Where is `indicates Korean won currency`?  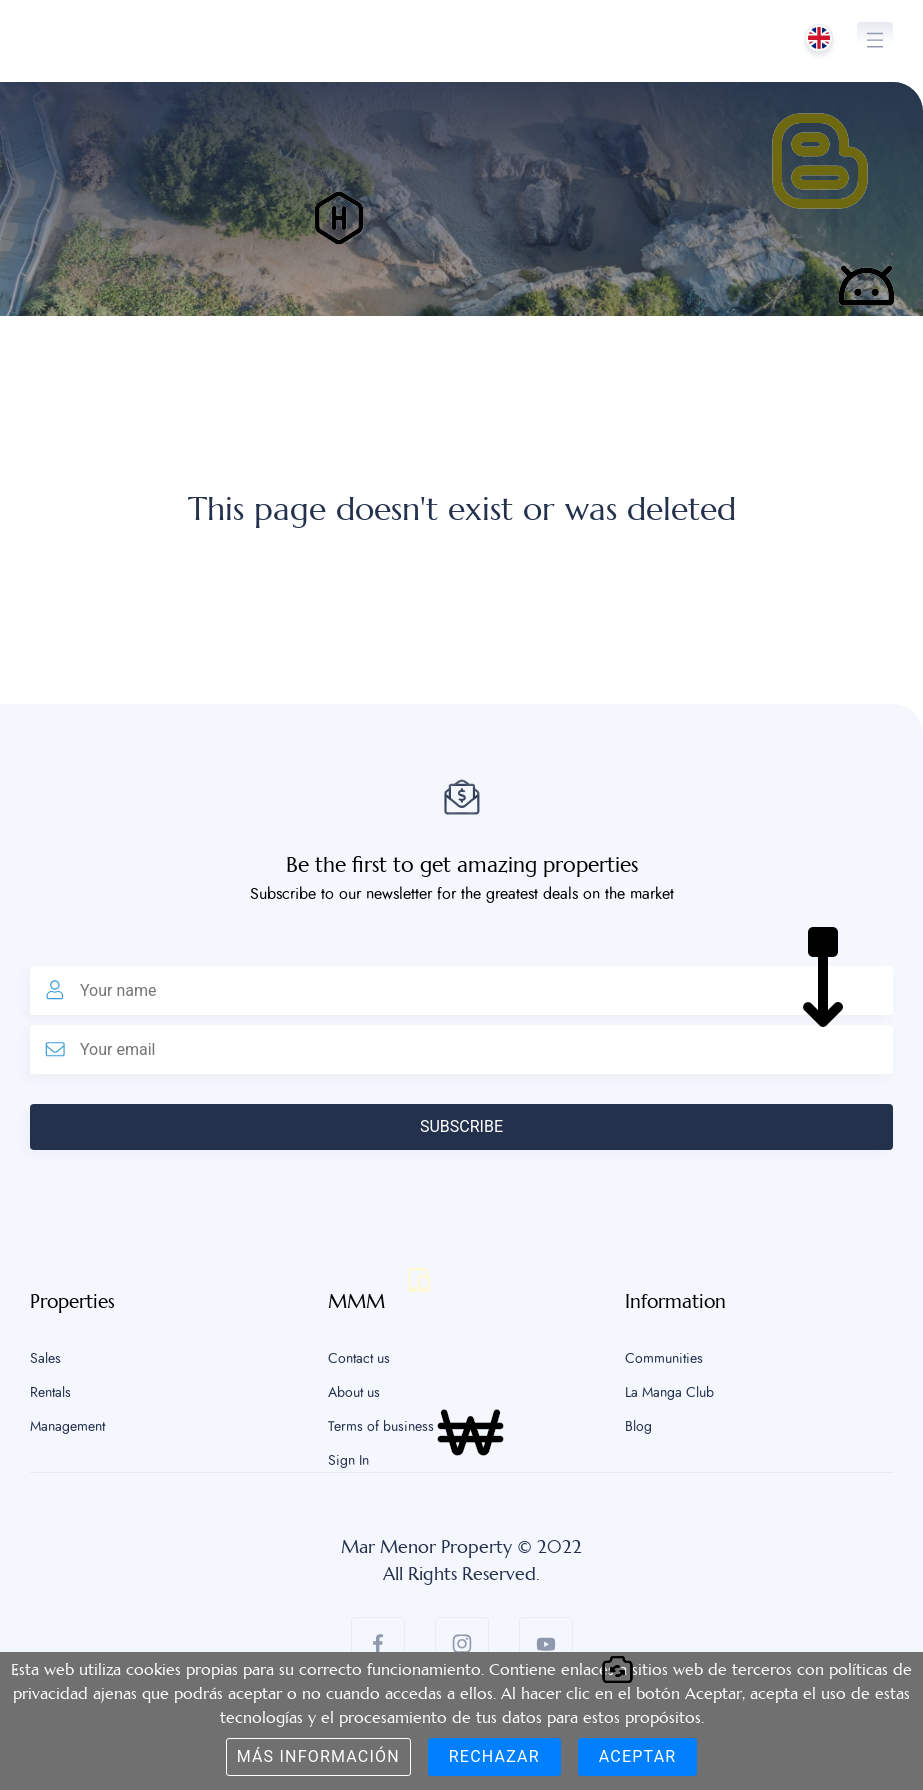
indicates Korean won currency is located at coordinates (470, 1432).